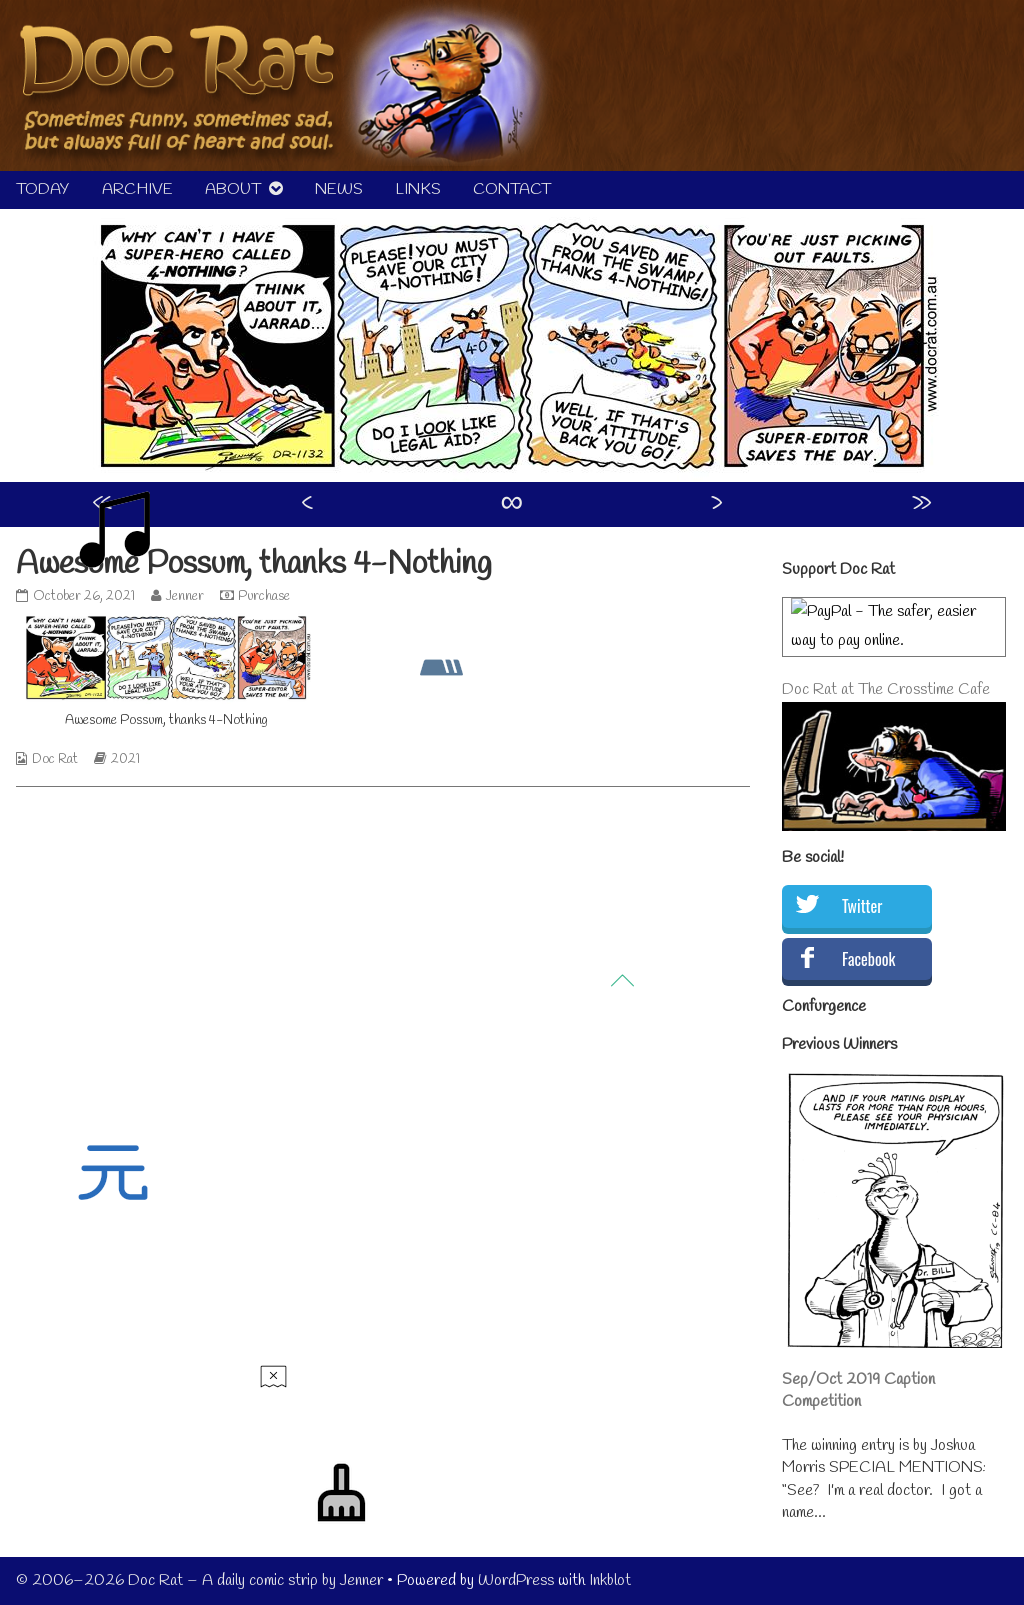 The width and height of the screenshot is (1024, 1605). What do you see at coordinates (622, 981) in the screenshot?
I see `collapse an expanded section` at bounding box center [622, 981].